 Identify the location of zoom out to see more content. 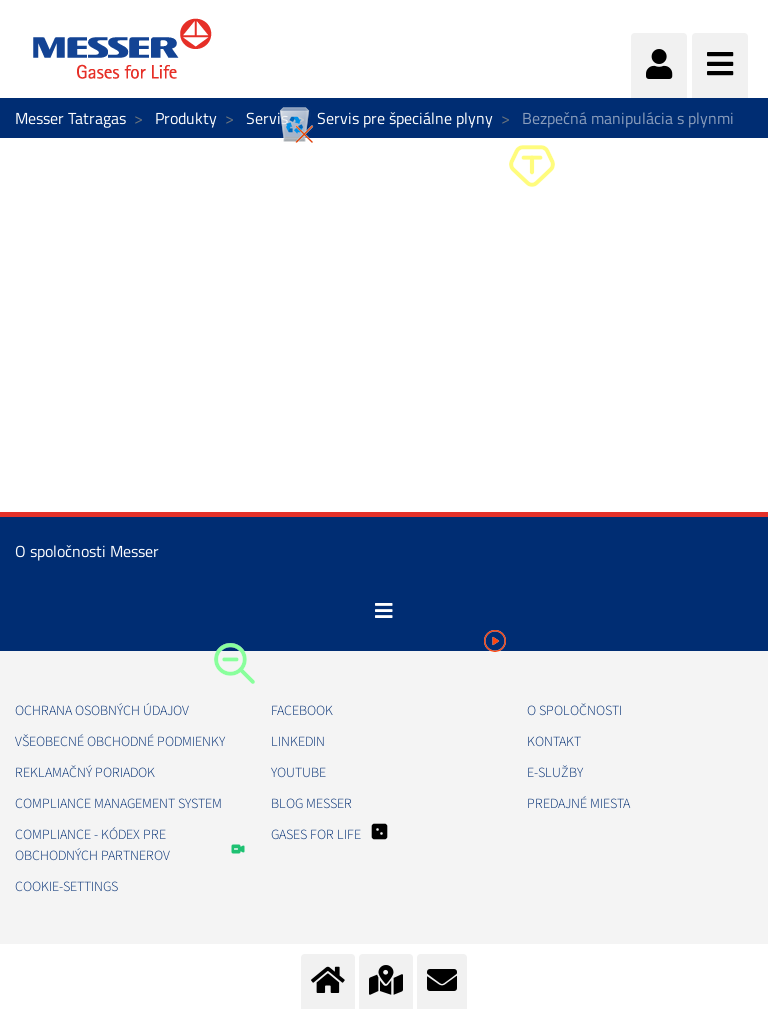
(234, 663).